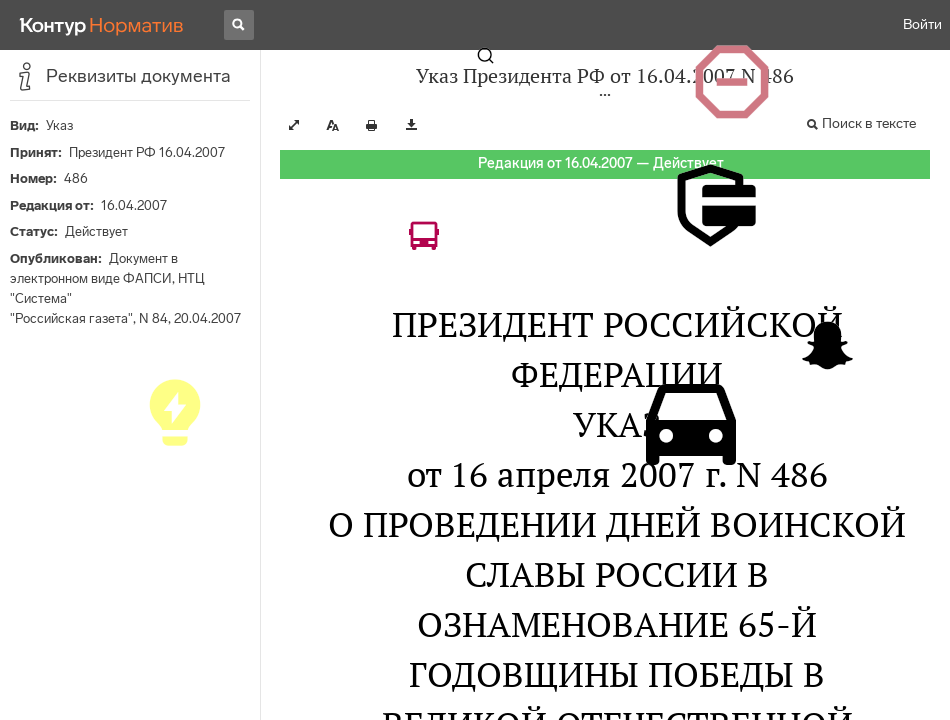 The height and width of the screenshot is (720, 950). I want to click on search for content or items, so click(485, 55).